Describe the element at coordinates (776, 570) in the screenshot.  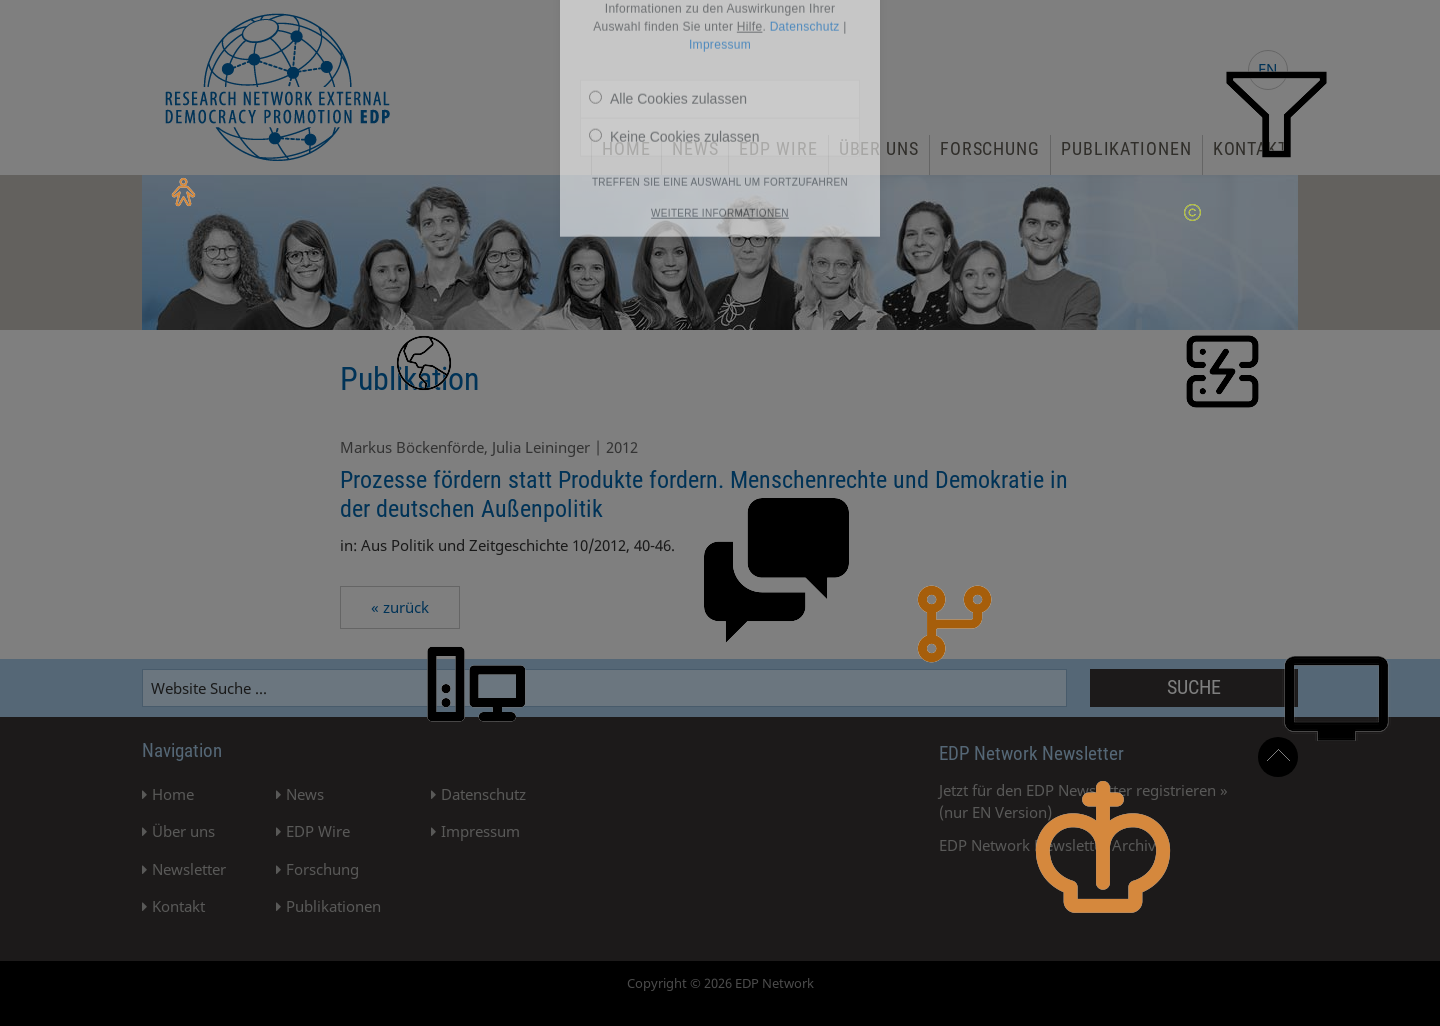
I see `open conversations or messages` at that location.